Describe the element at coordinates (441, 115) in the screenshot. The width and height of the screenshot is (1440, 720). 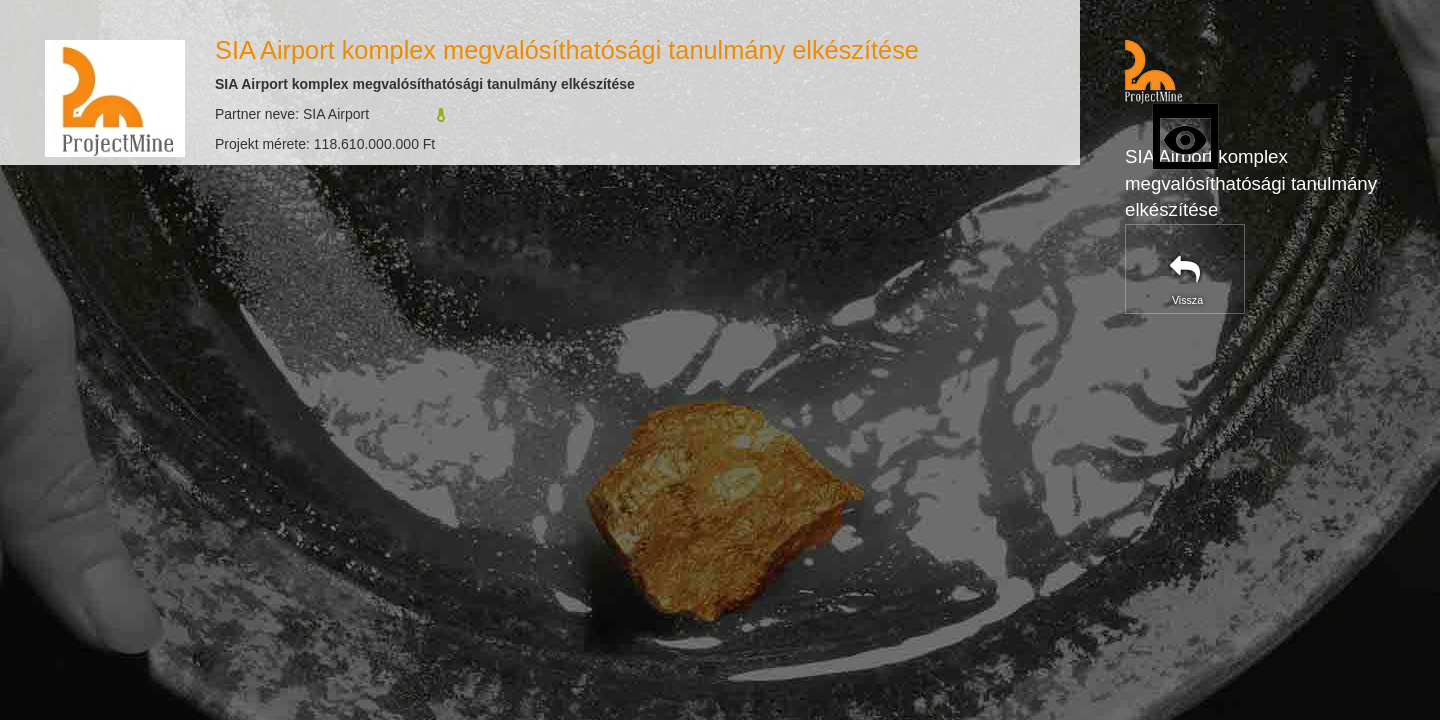
I see `indicates very low or minimum temperature` at that location.